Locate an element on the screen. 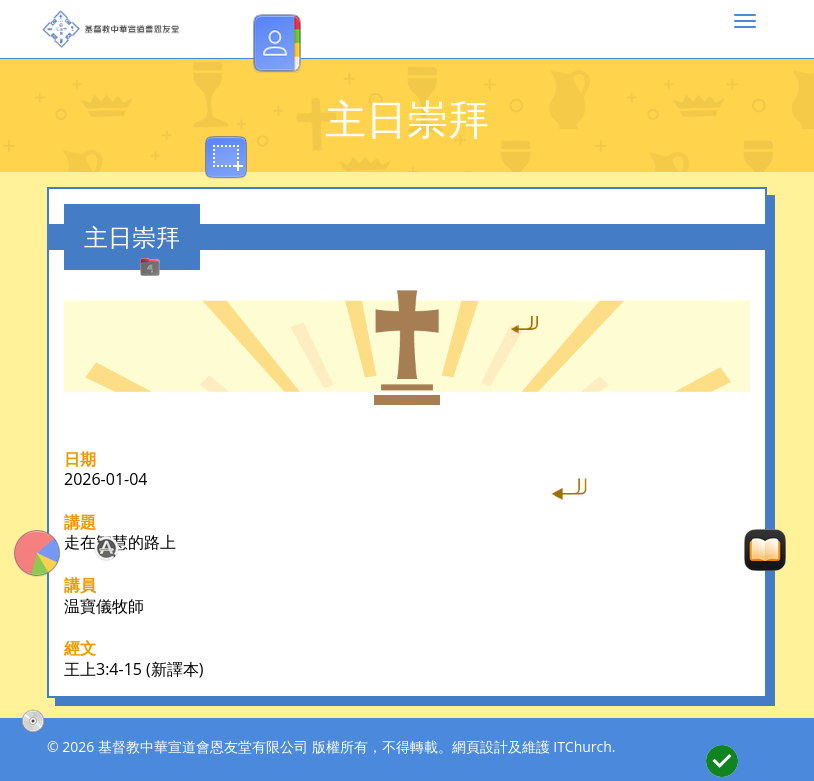 The height and width of the screenshot is (781, 814). reply to all recipients of an email is located at coordinates (568, 486).